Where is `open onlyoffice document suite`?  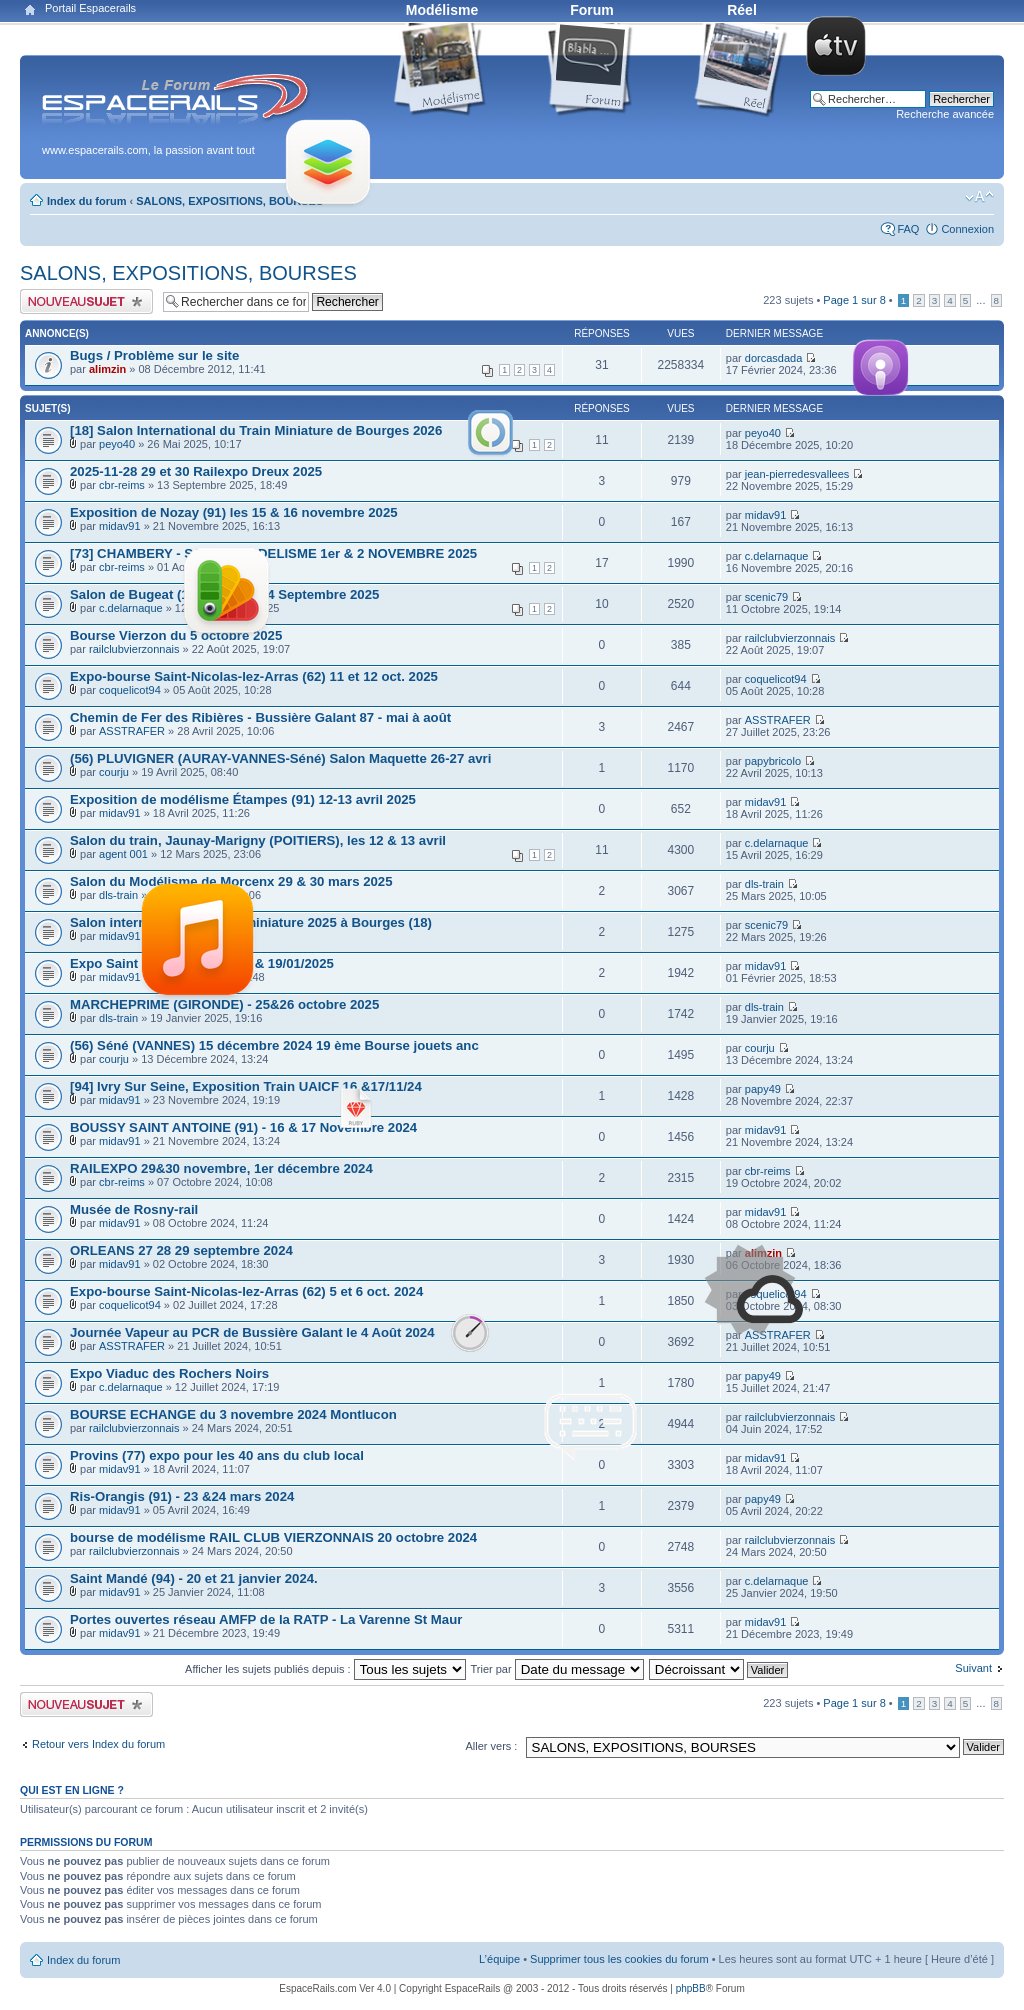
open onlyoffice document suite is located at coordinates (328, 162).